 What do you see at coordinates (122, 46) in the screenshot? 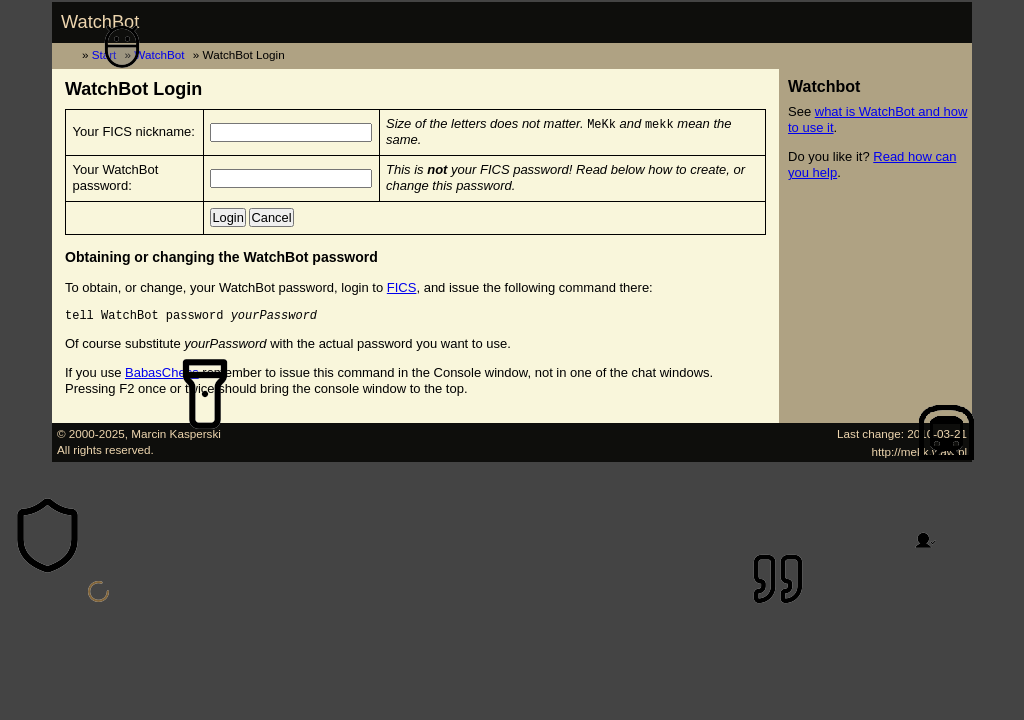
I see `android device or system settings` at bounding box center [122, 46].